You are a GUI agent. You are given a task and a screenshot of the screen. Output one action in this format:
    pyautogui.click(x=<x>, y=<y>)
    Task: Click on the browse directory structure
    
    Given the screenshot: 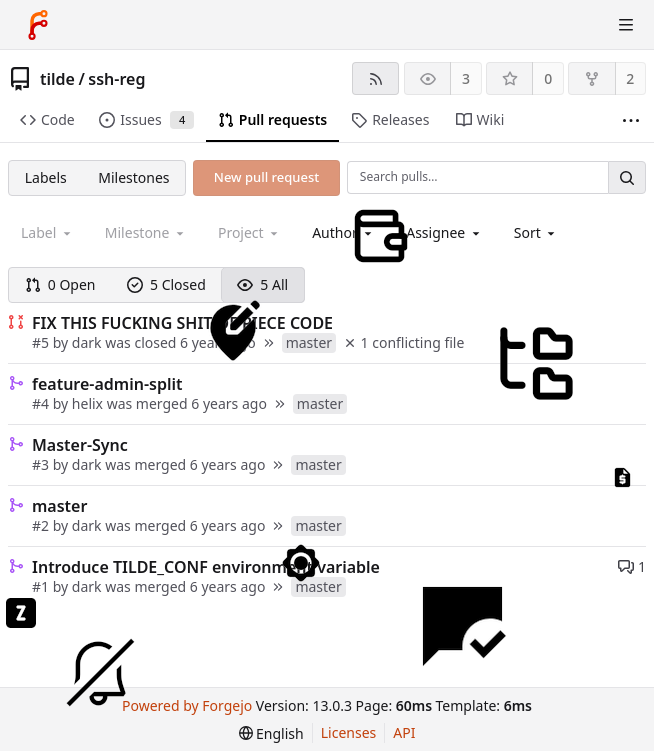 What is the action you would take?
    pyautogui.click(x=536, y=363)
    